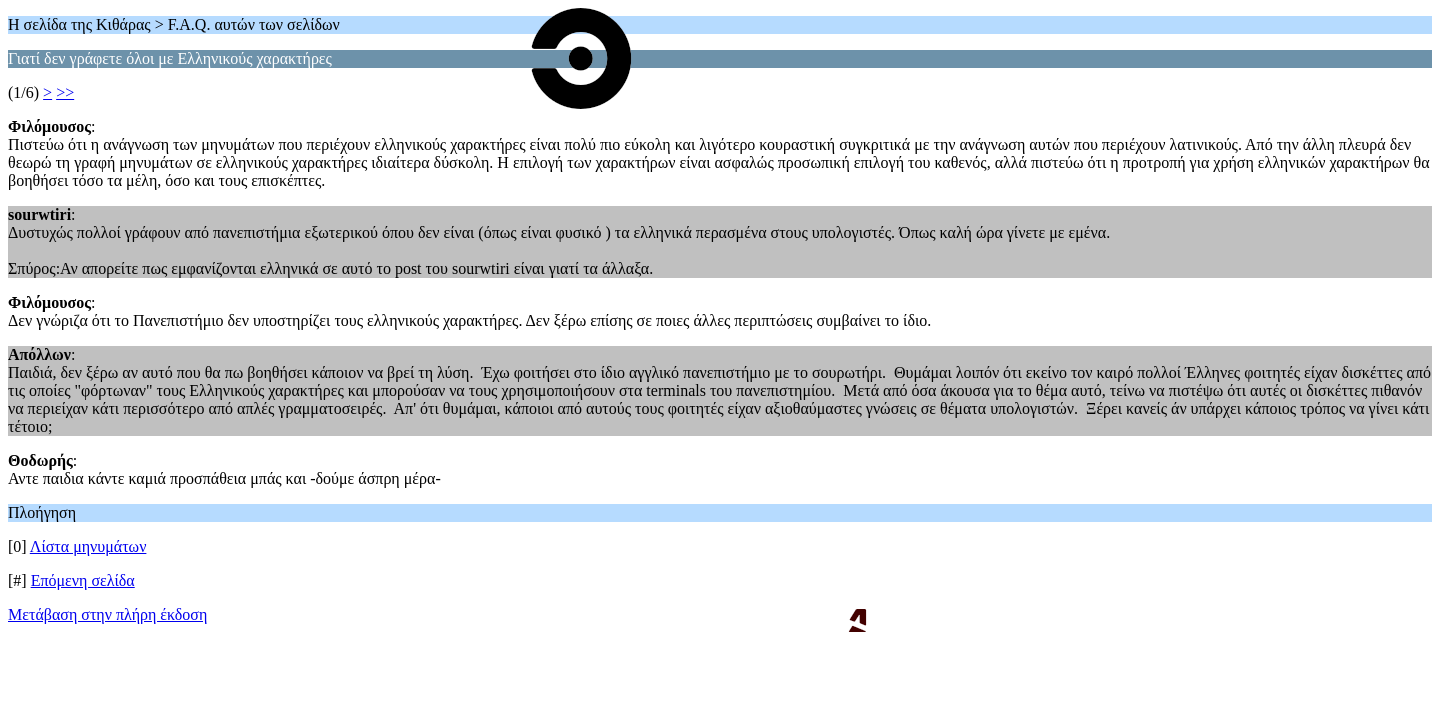 The height and width of the screenshot is (720, 1440). What do you see at coordinates (581, 58) in the screenshot?
I see `open CircleCI dashboard` at bounding box center [581, 58].